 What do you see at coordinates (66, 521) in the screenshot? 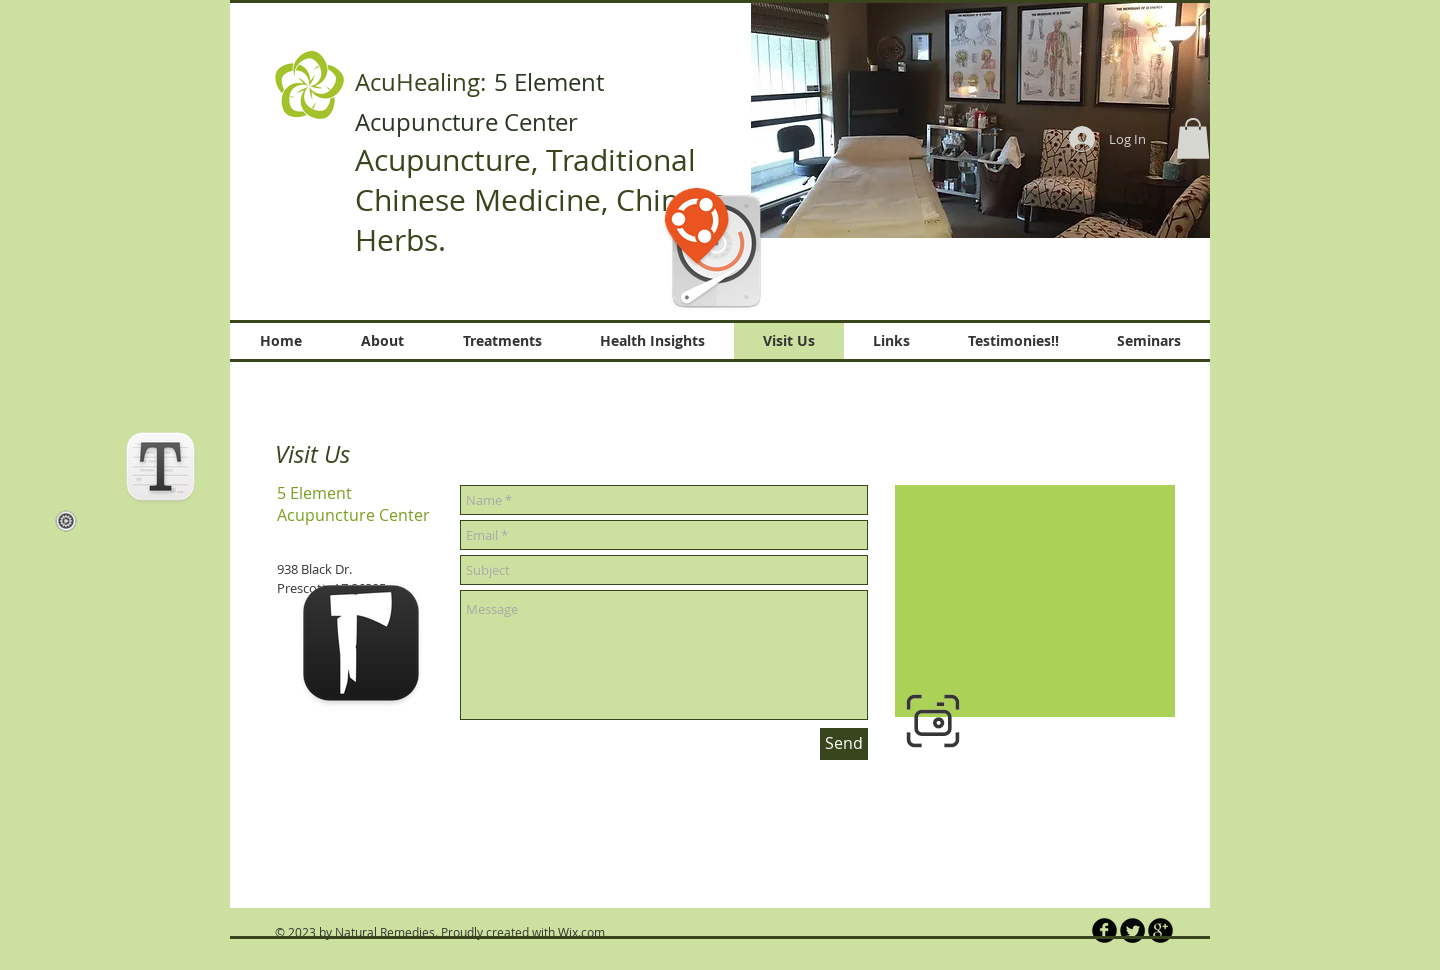
I see `open system settings` at bounding box center [66, 521].